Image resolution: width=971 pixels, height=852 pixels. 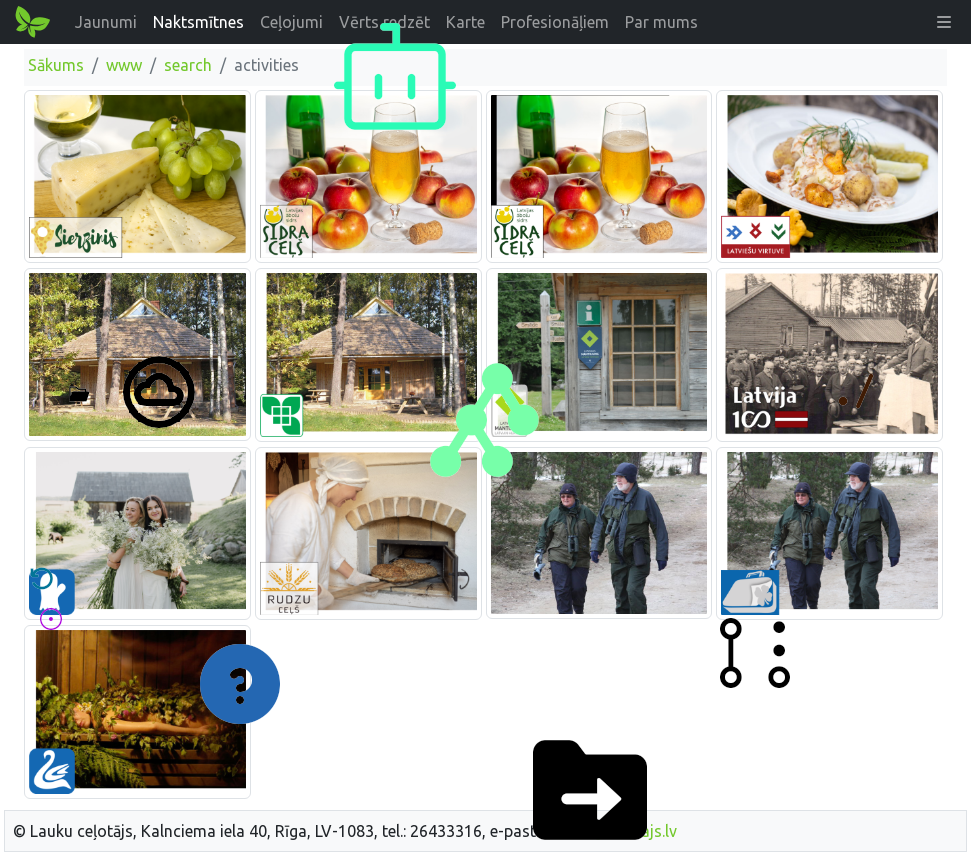 I want to click on restart the debugging session, so click(x=41, y=578).